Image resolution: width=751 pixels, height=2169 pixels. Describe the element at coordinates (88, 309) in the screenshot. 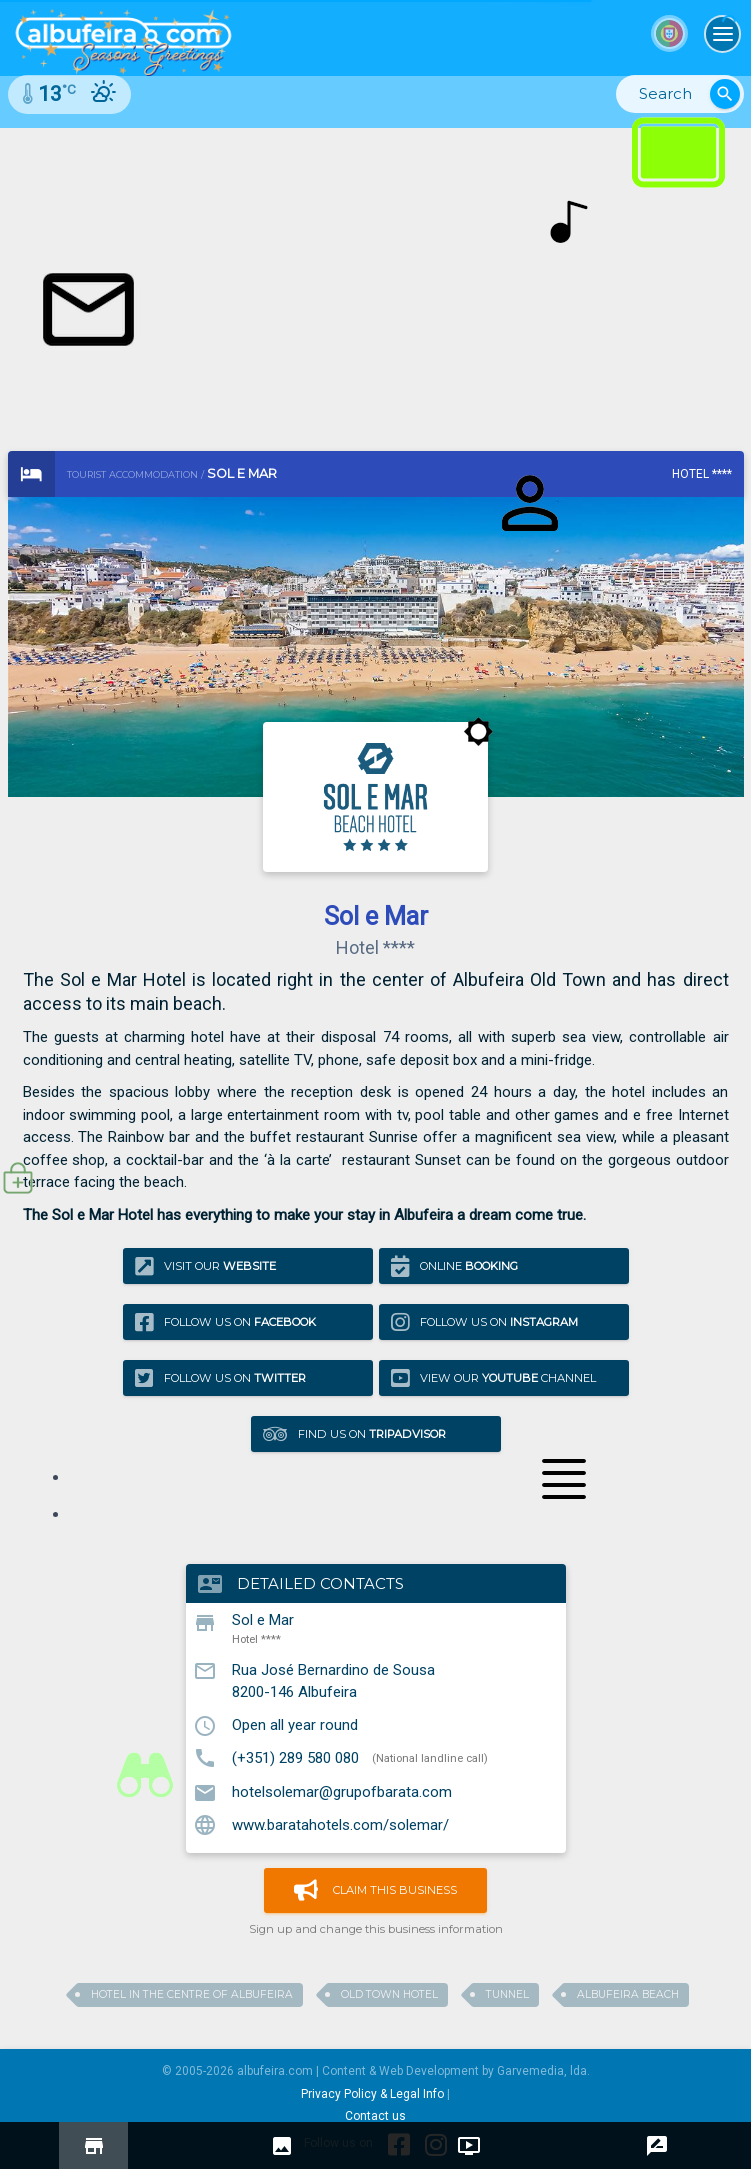

I see `open your email inbox` at that location.